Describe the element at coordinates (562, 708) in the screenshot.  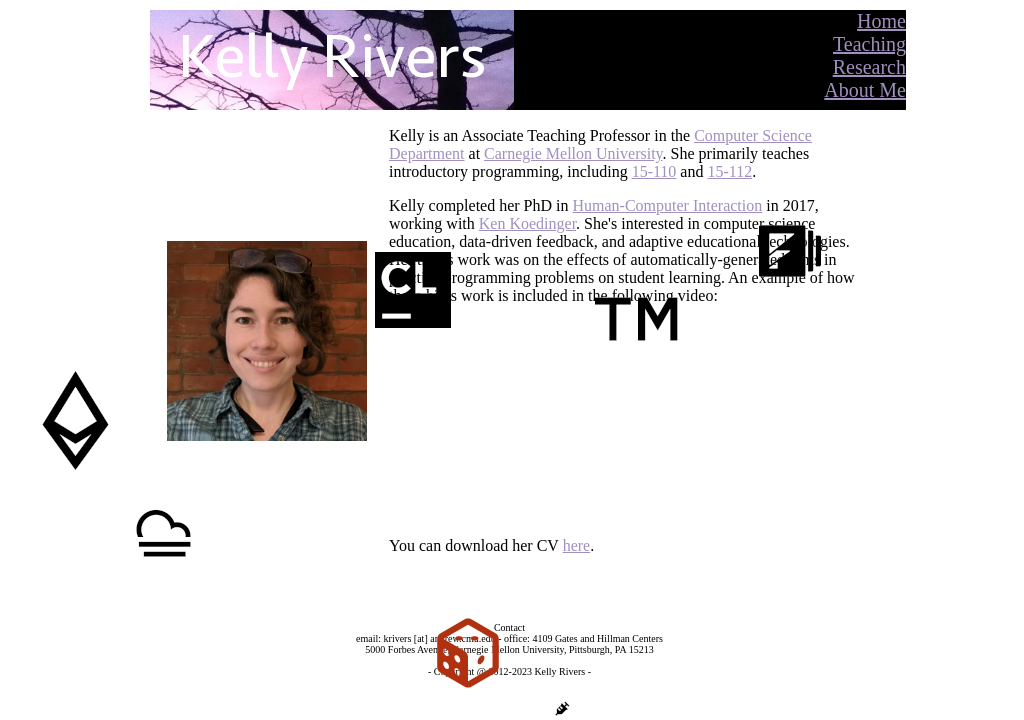
I see `access medical or vaccination records` at that location.